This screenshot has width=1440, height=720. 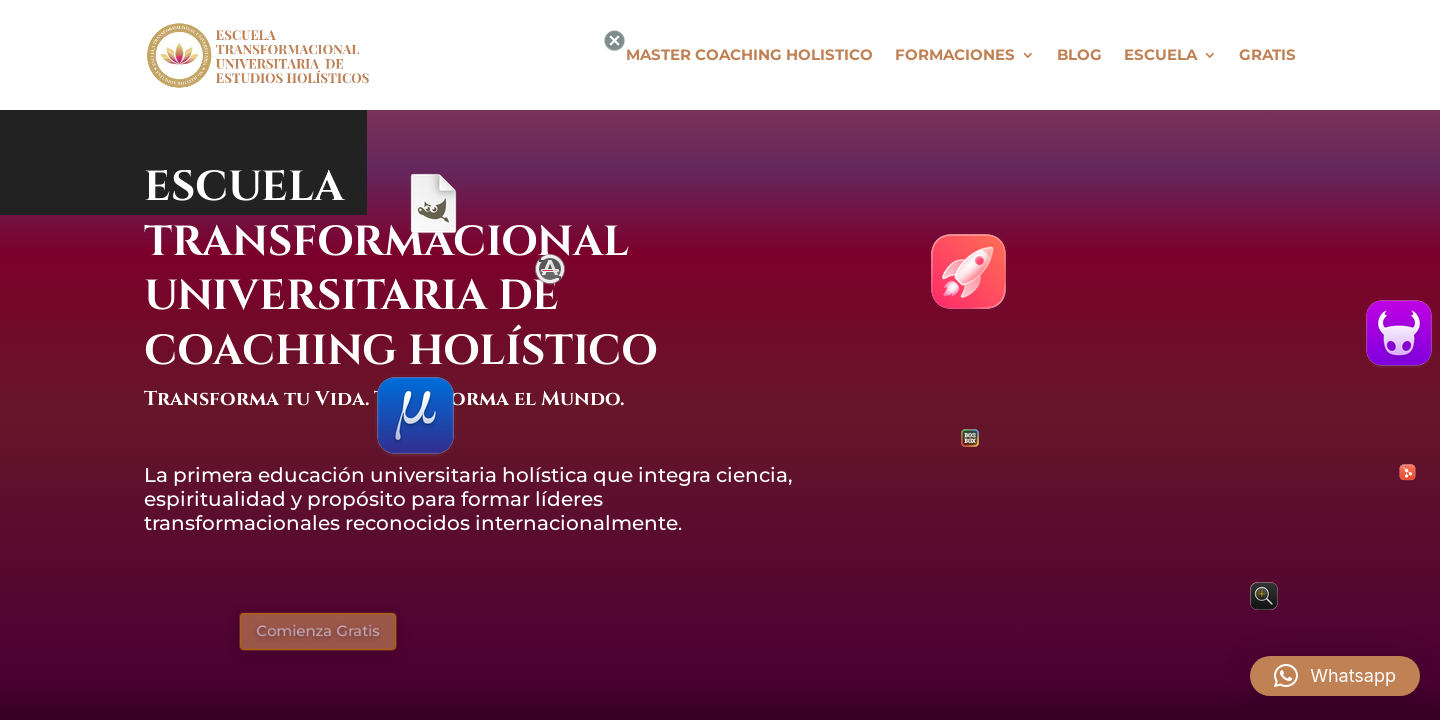 I want to click on open the Micro app, so click(x=415, y=415).